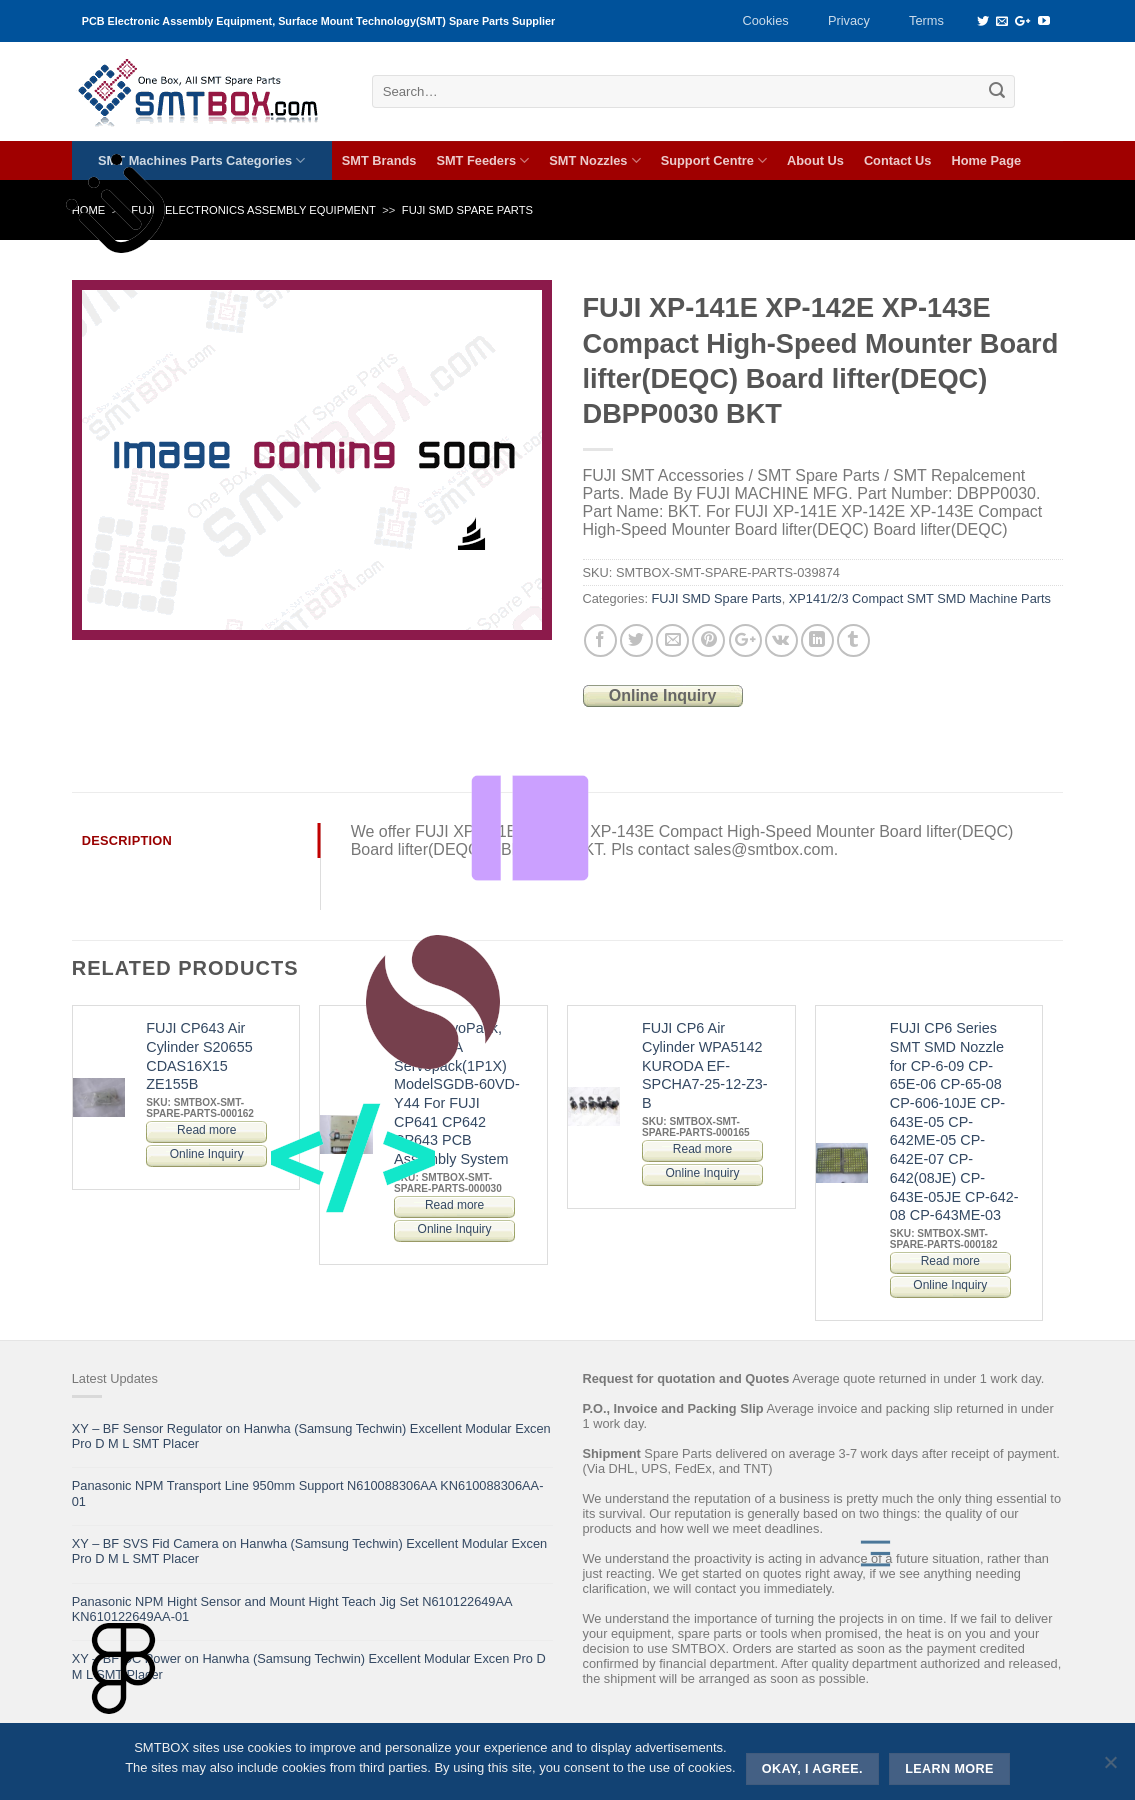 The width and height of the screenshot is (1135, 1800). I want to click on htmx library or framework logo, so click(353, 1158).